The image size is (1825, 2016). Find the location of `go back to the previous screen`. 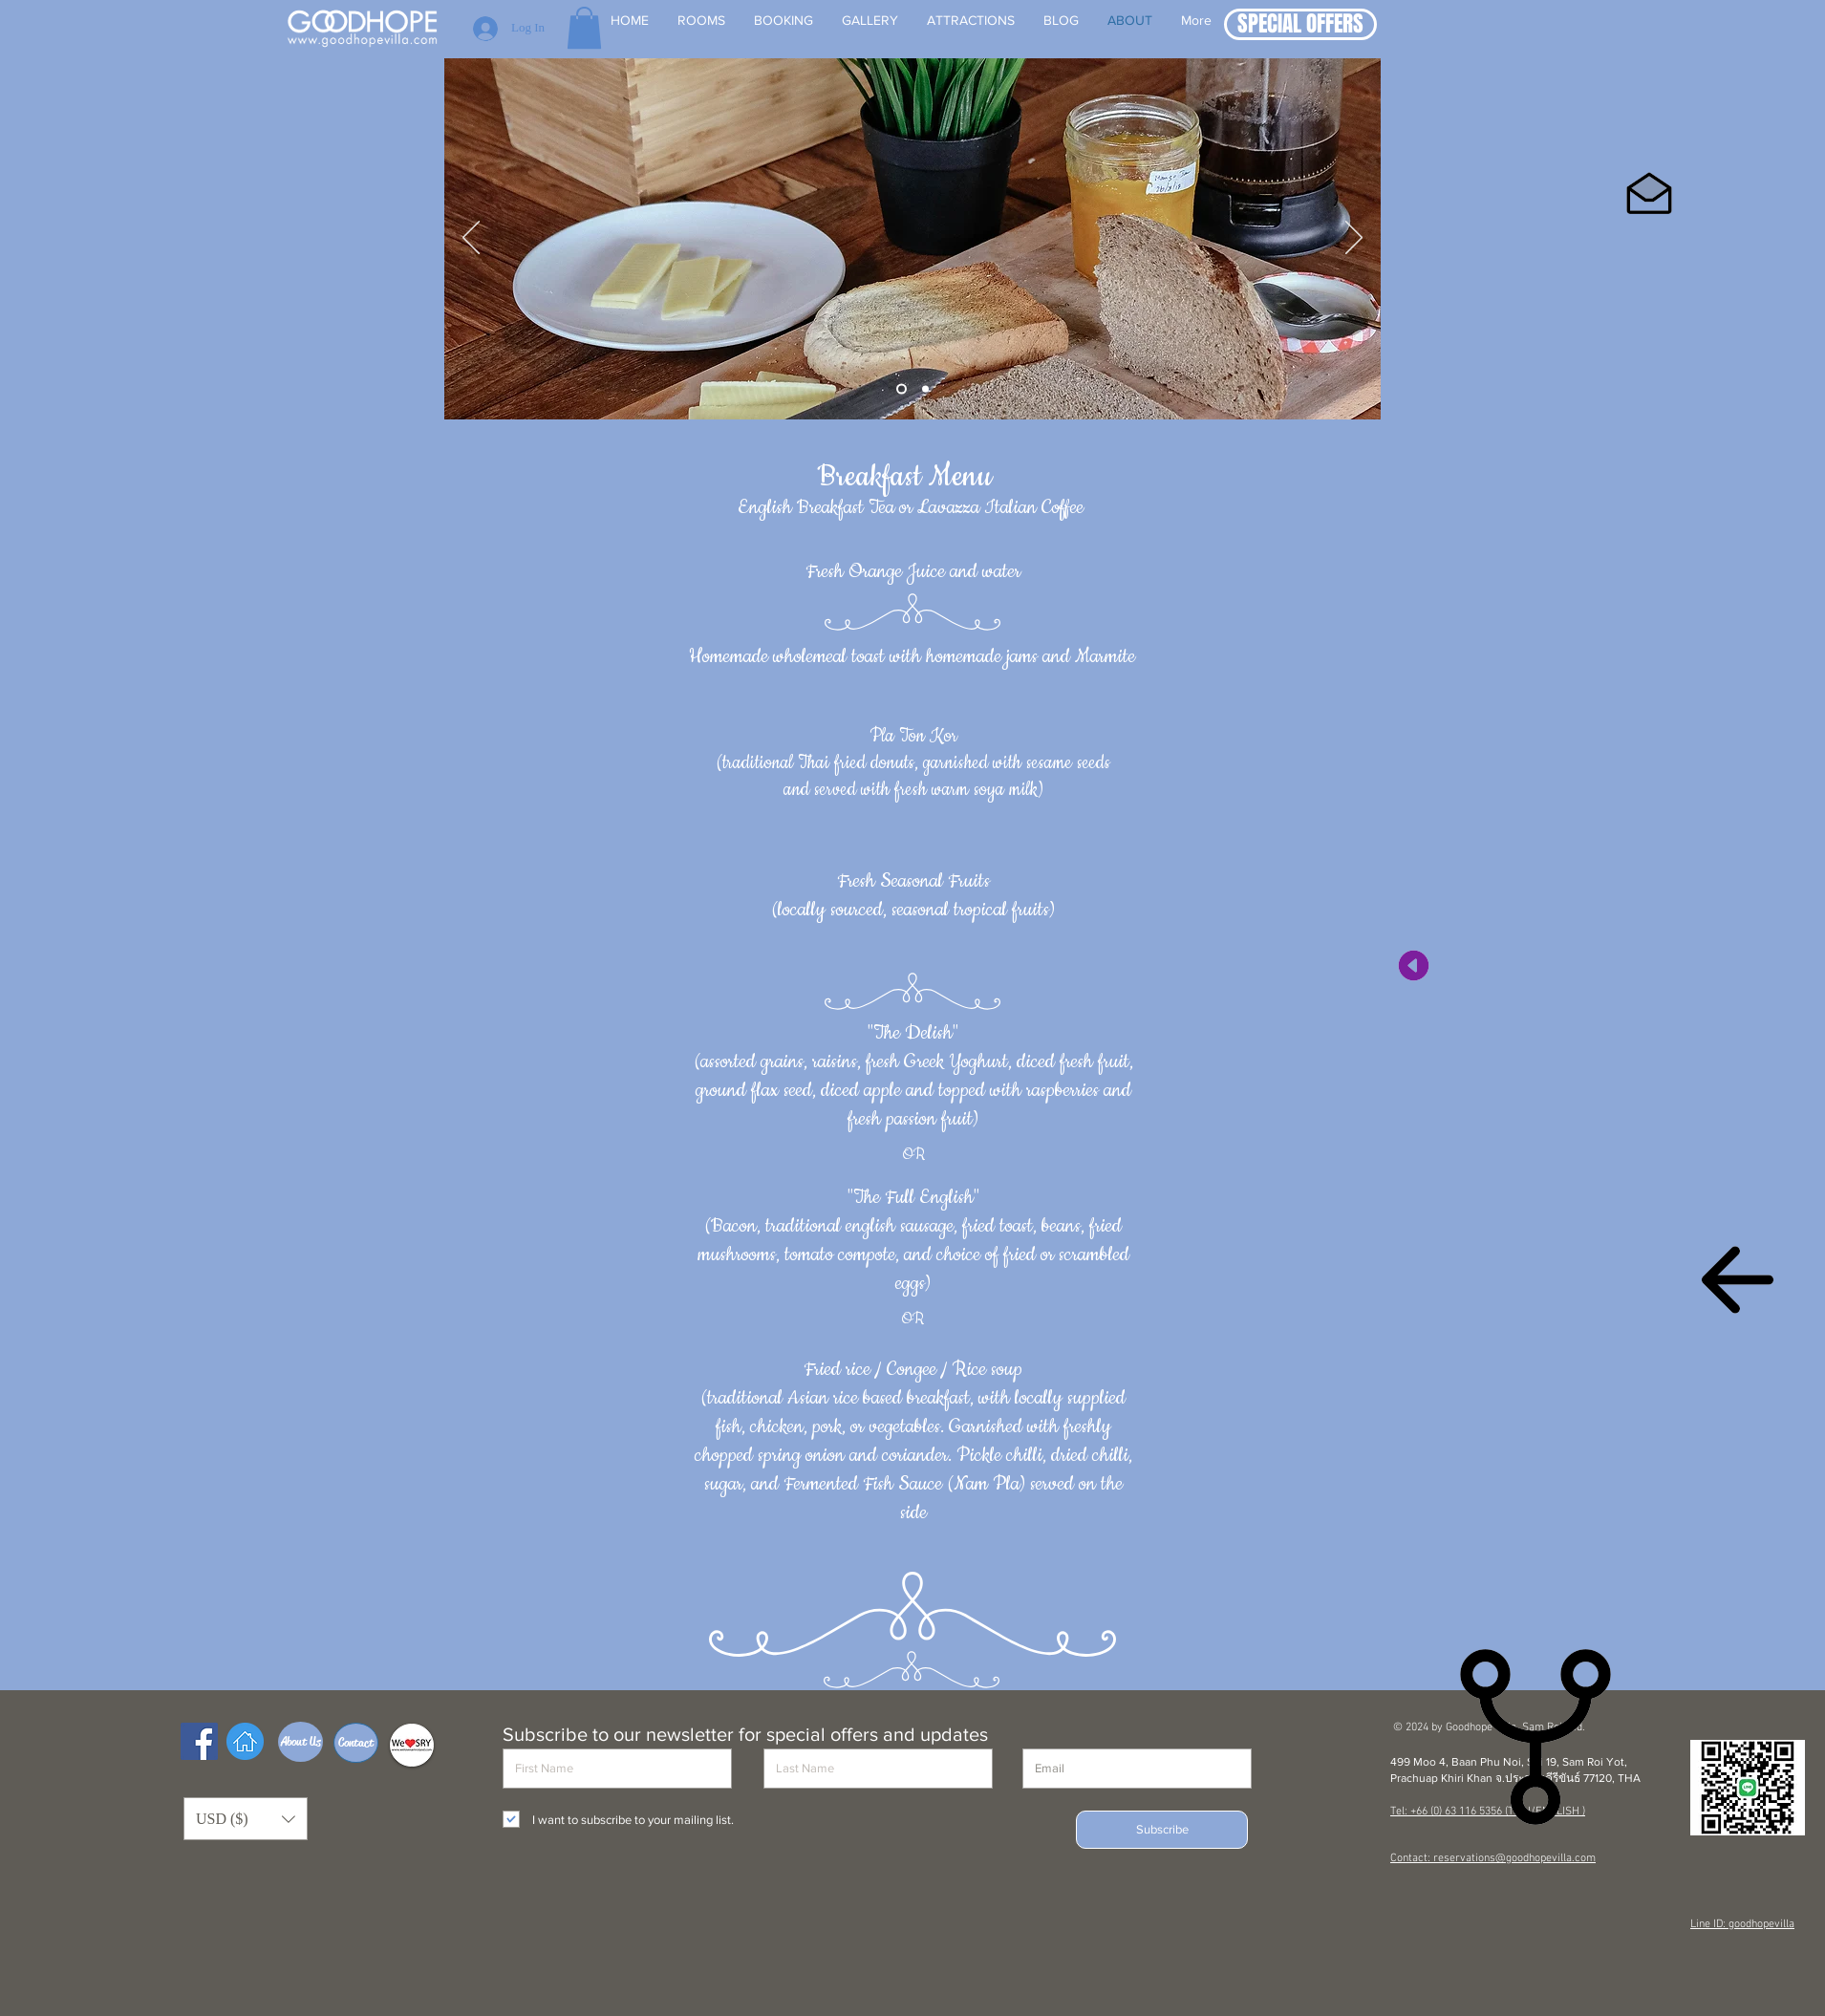

go back to the previous screen is located at coordinates (1737, 1279).